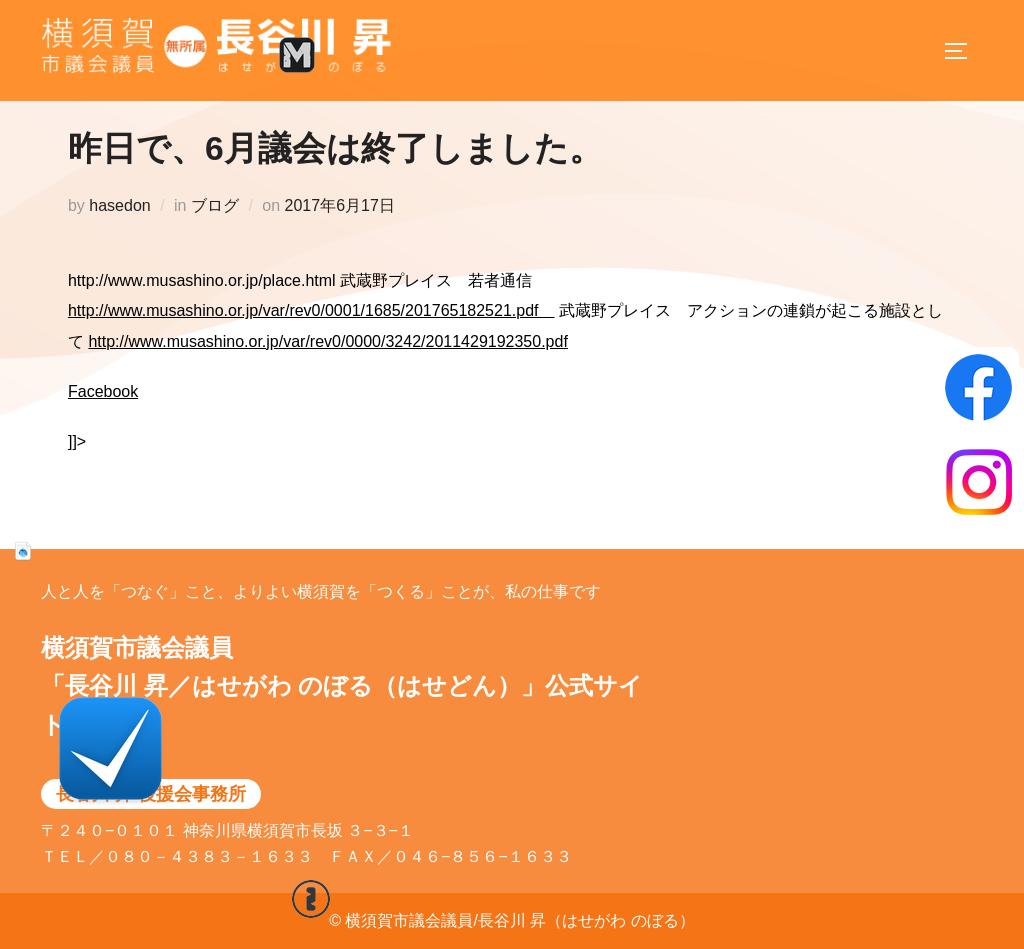 This screenshot has height=949, width=1024. What do you see at coordinates (311, 899) in the screenshot?
I see `access password manager` at bounding box center [311, 899].